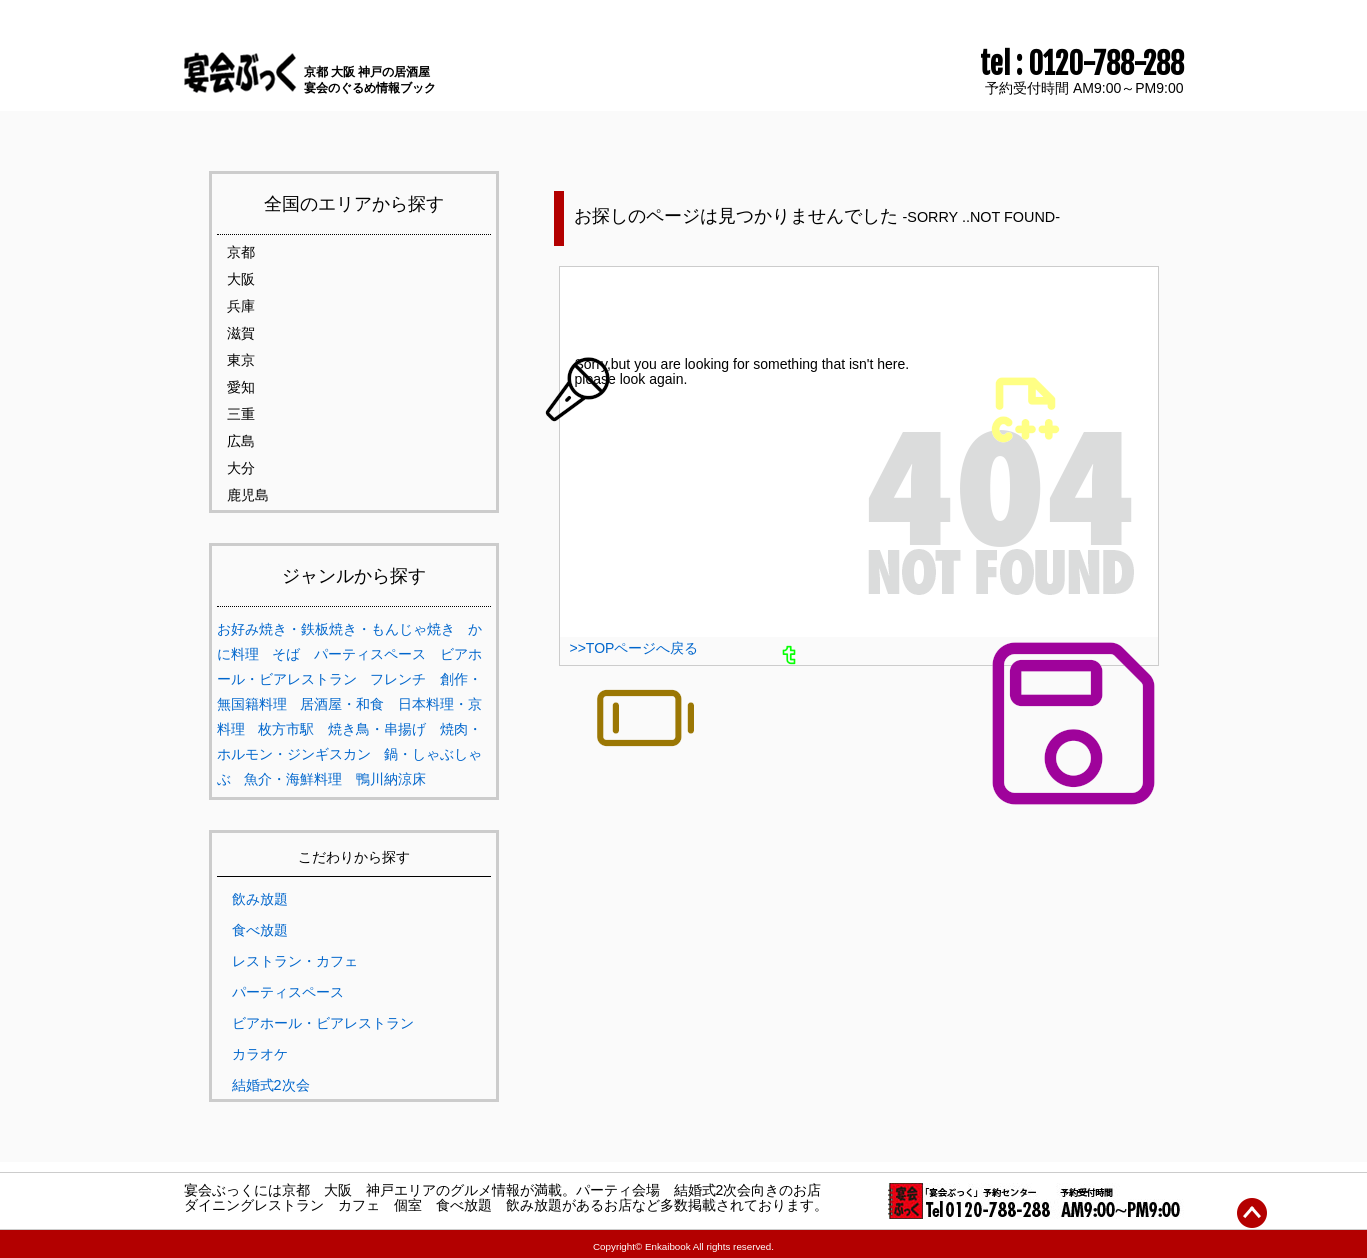 This screenshot has width=1367, height=1258. What do you see at coordinates (789, 655) in the screenshot?
I see `open tumblr app` at bounding box center [789, 655].